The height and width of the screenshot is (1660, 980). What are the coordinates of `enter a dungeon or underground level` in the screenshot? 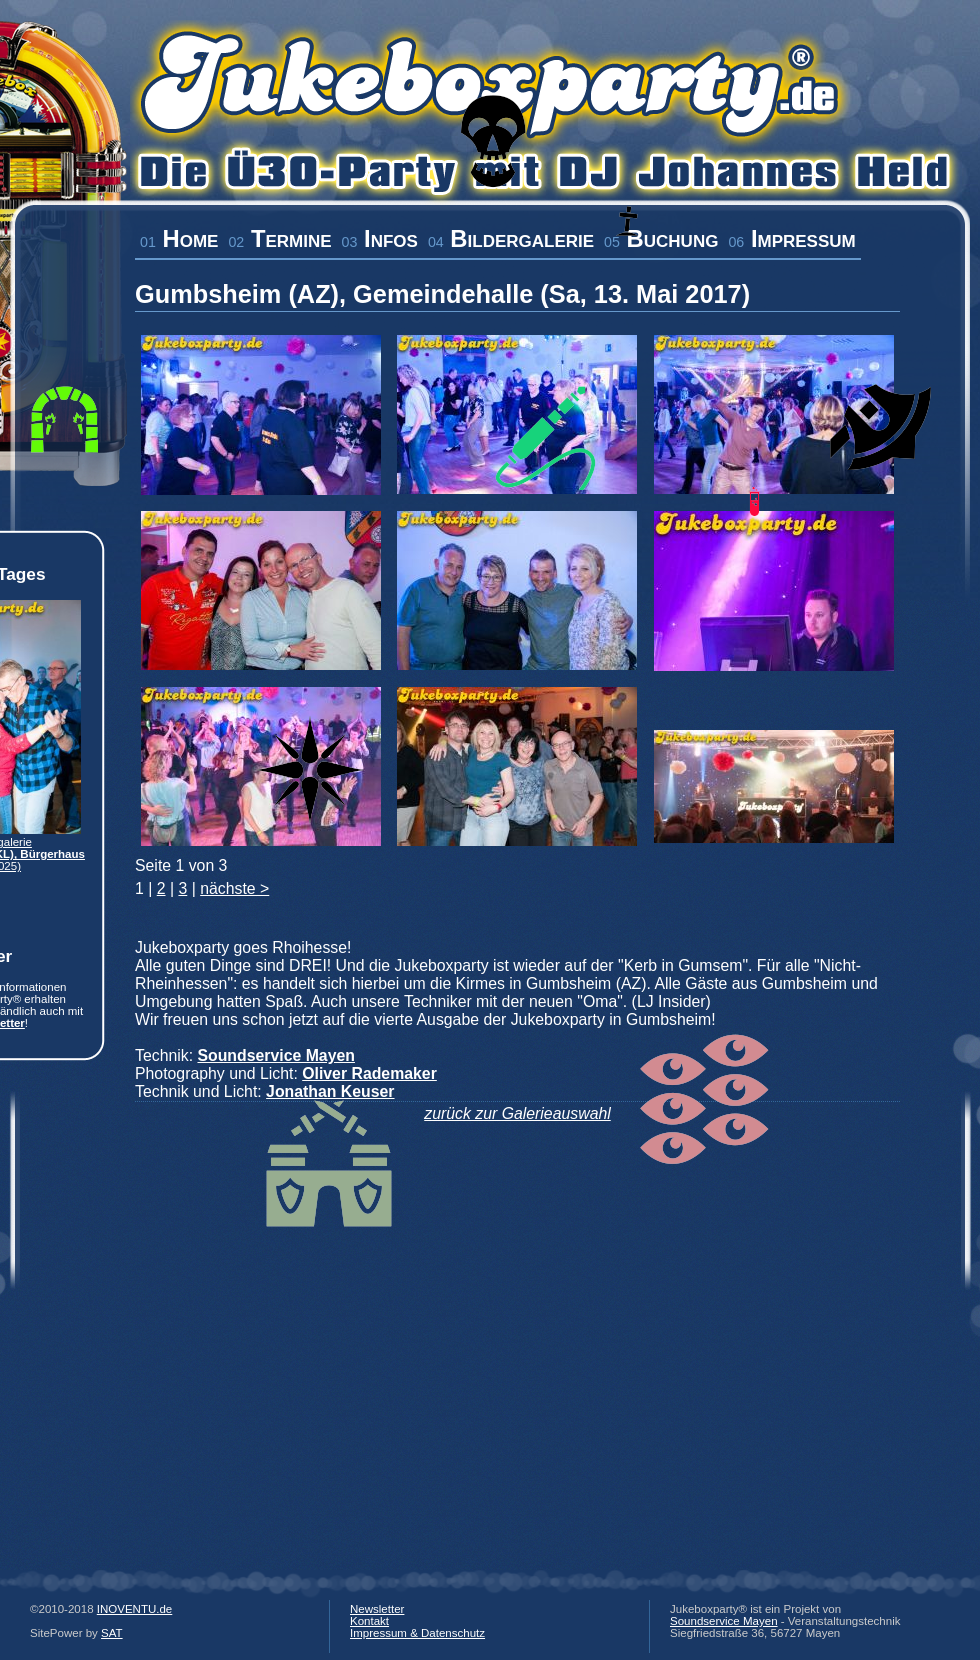 It's located at (64, 419).